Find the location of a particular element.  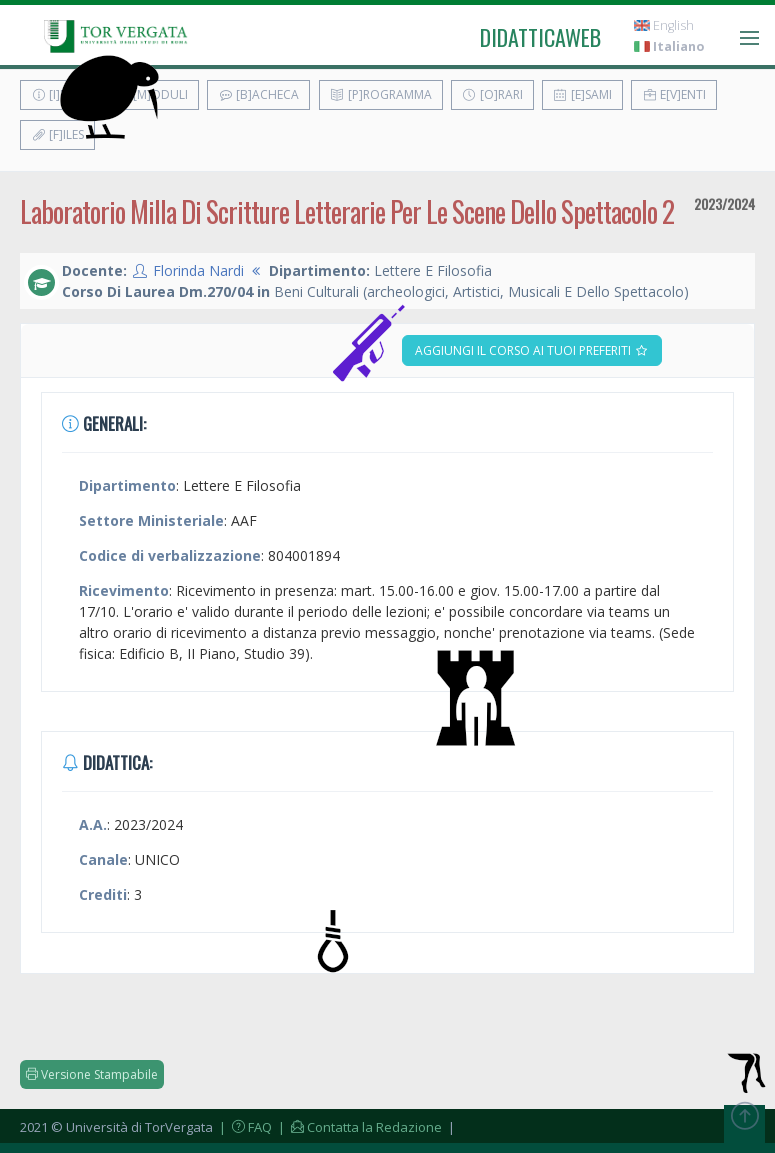

kiwi bird icon or mascot is located at coordinates (109, 93).